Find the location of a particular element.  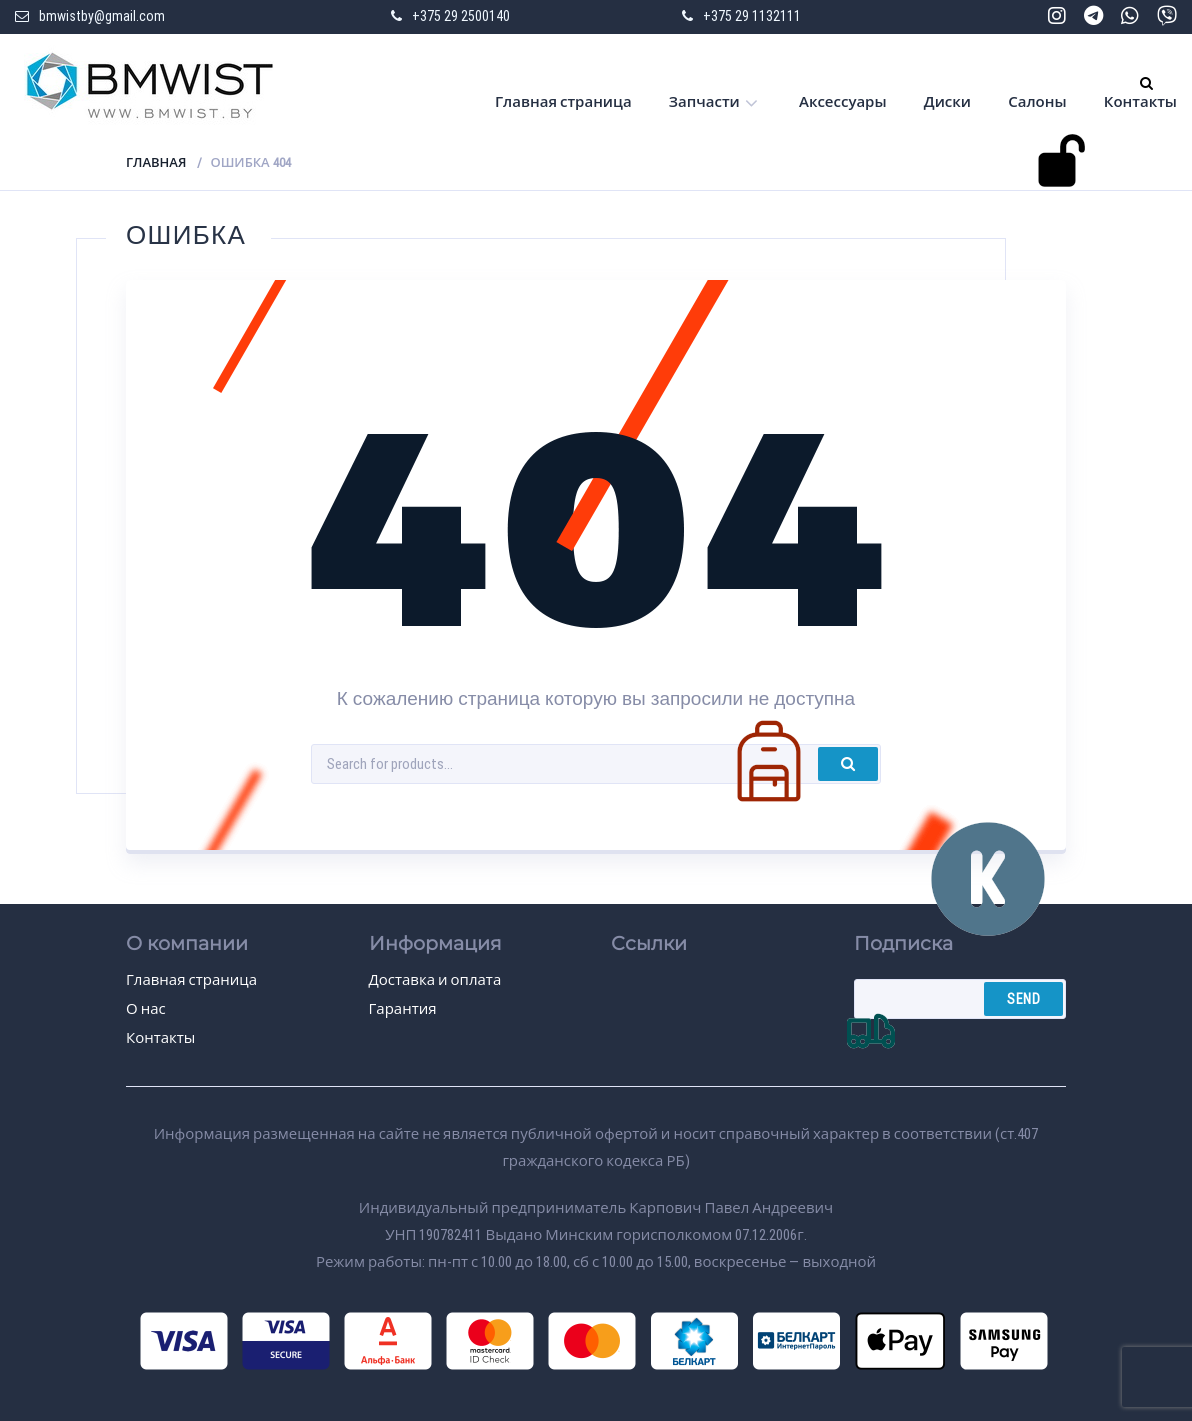

access your inventory or stored items is located at coordinates (769, 764).